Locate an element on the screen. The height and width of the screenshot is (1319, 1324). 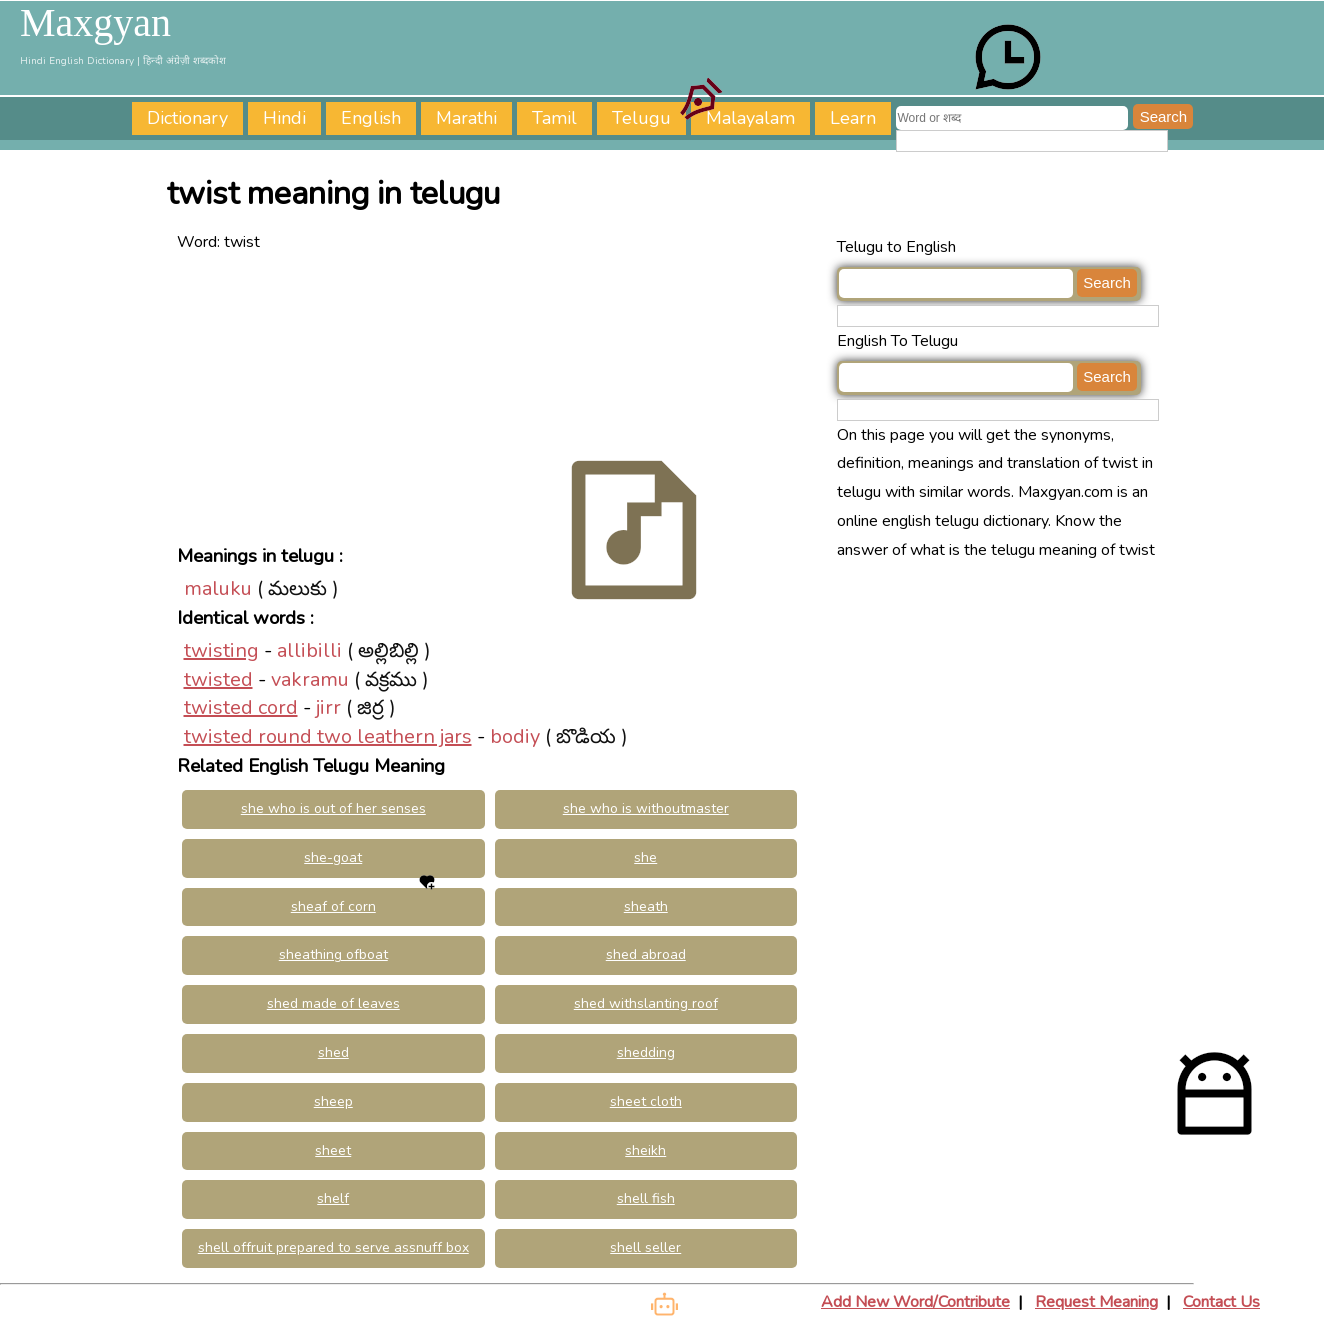
open an audio or music file is located at coordinates (634, 530).